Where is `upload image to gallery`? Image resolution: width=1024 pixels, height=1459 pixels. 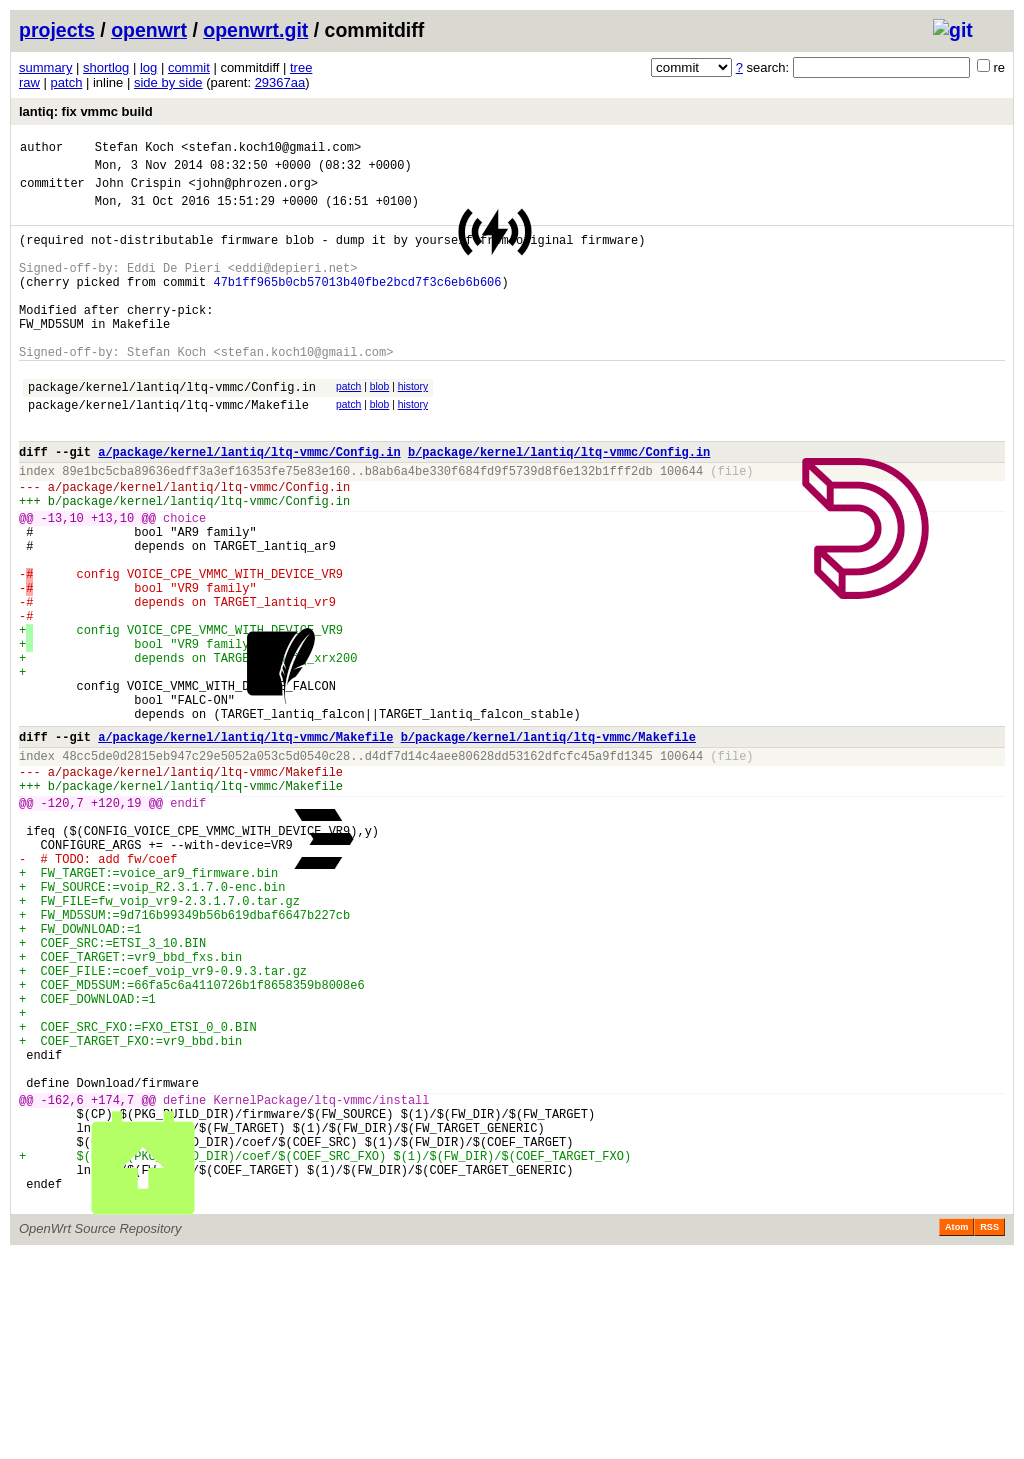
upload image to gallery is located at coordinates (143, 1168).